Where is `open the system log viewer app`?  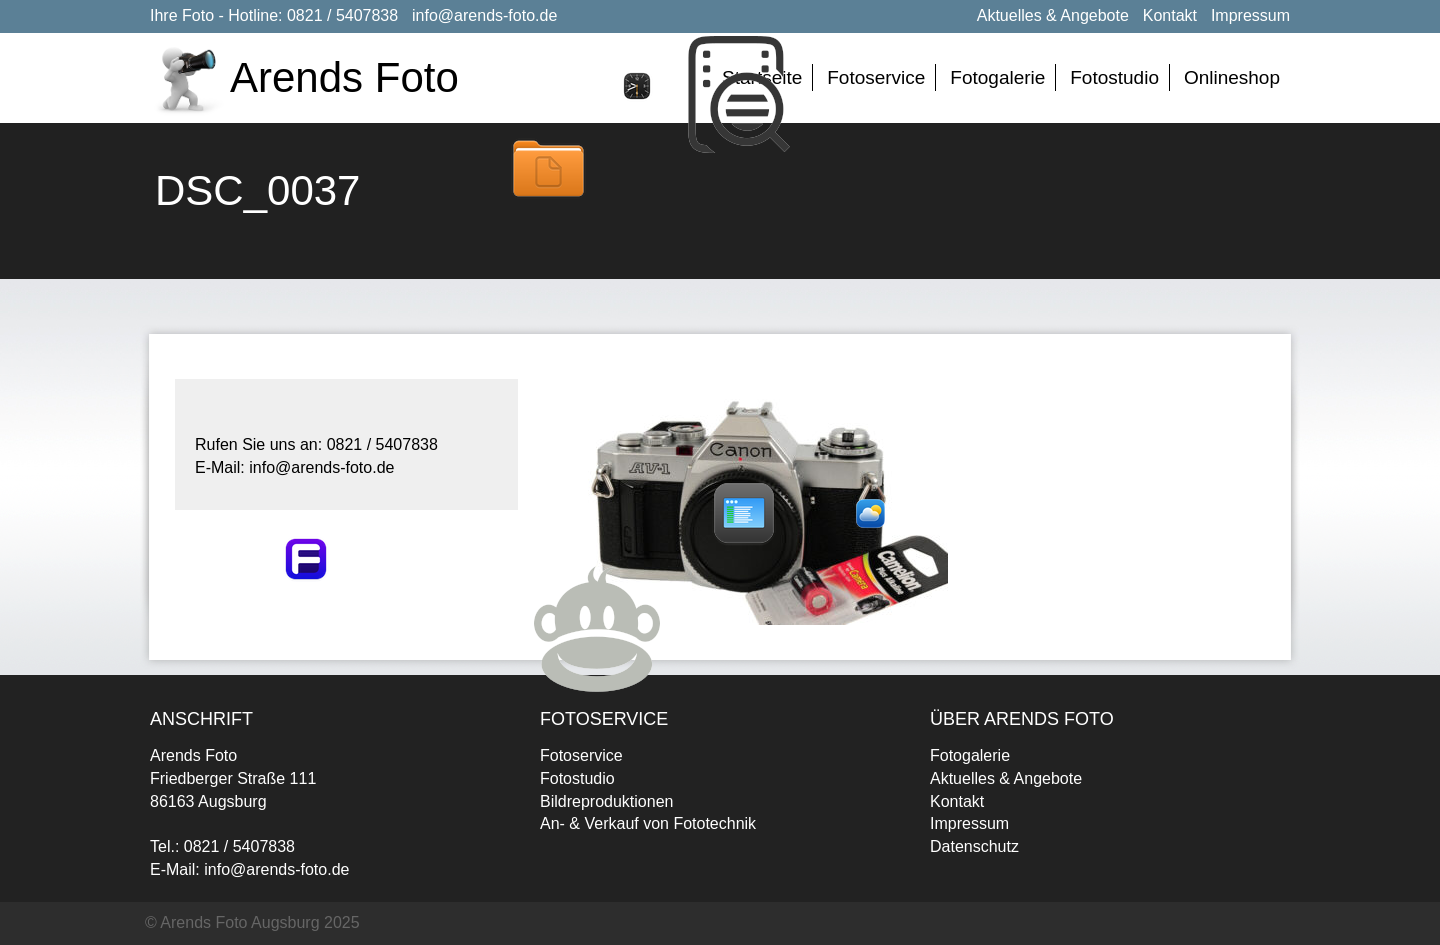 open the system log viewer app is located at coordinates (739, 94).